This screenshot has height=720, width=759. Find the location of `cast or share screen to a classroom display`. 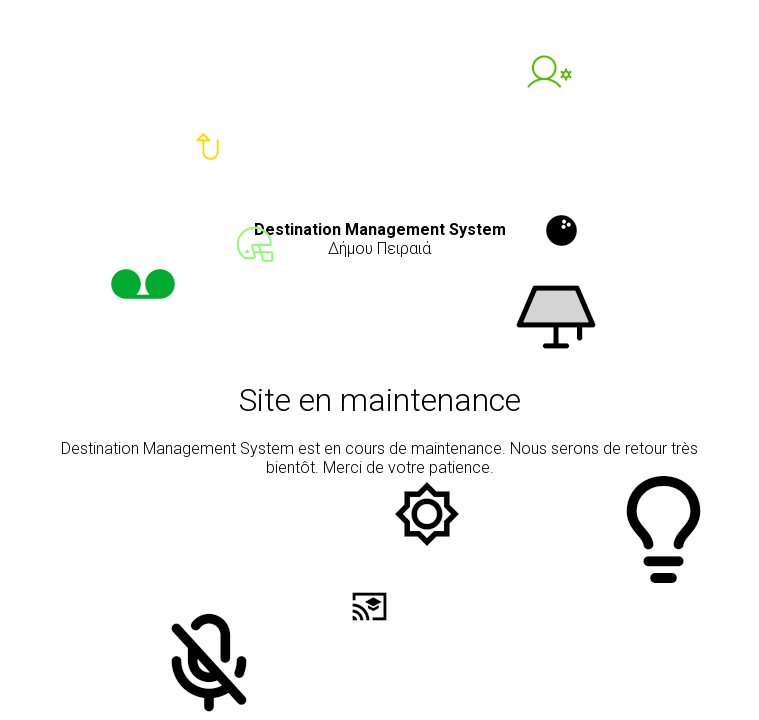

cast or share screen to a classroom display is located at coordinates (369, 606).